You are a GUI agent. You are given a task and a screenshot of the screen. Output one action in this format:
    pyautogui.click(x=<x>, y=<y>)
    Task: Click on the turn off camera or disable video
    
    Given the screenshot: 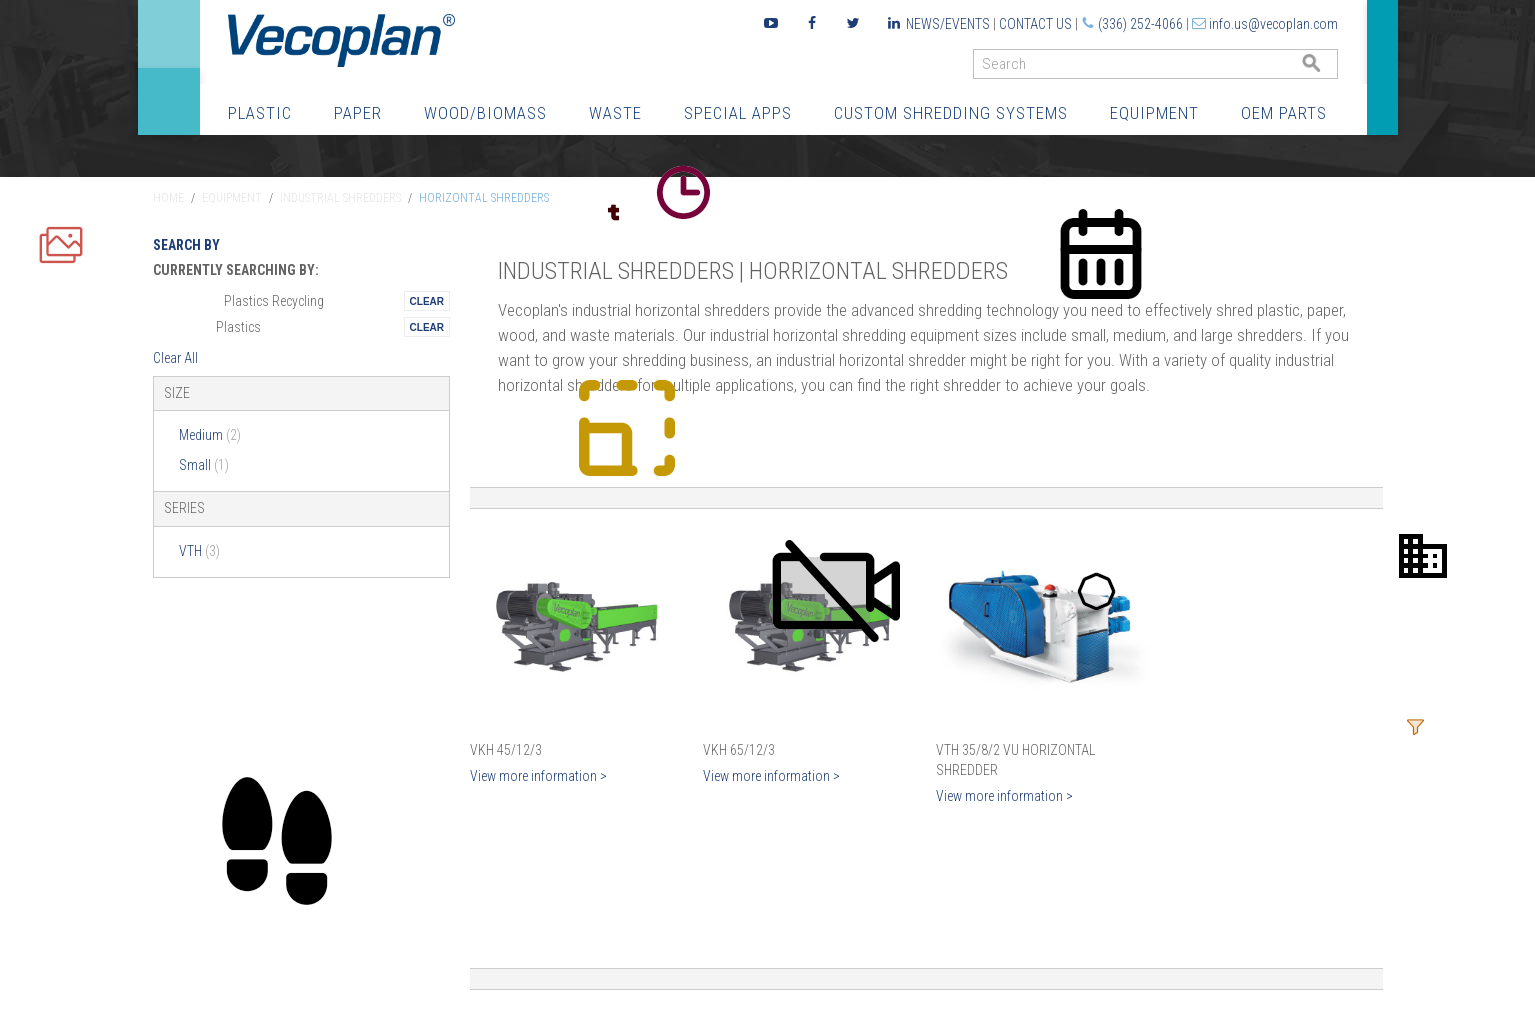 What is the action you would take?
    pyautogui.click(x=832, y=591)
    